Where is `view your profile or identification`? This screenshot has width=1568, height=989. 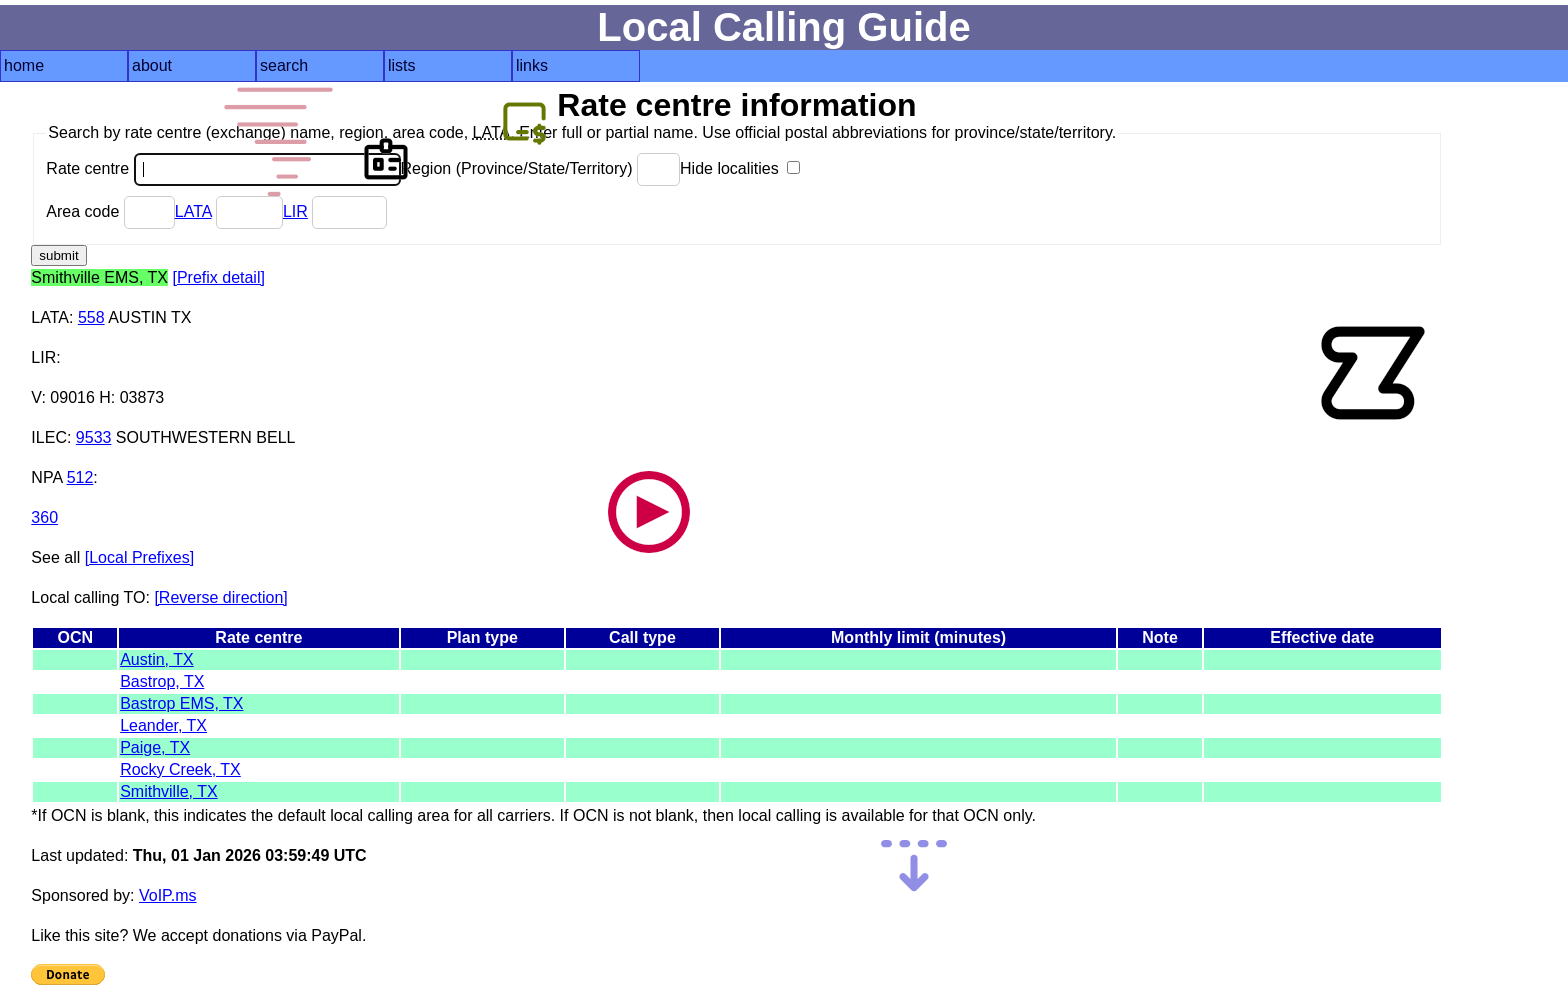
view your profile or identification is located at coordinates (386, 160).